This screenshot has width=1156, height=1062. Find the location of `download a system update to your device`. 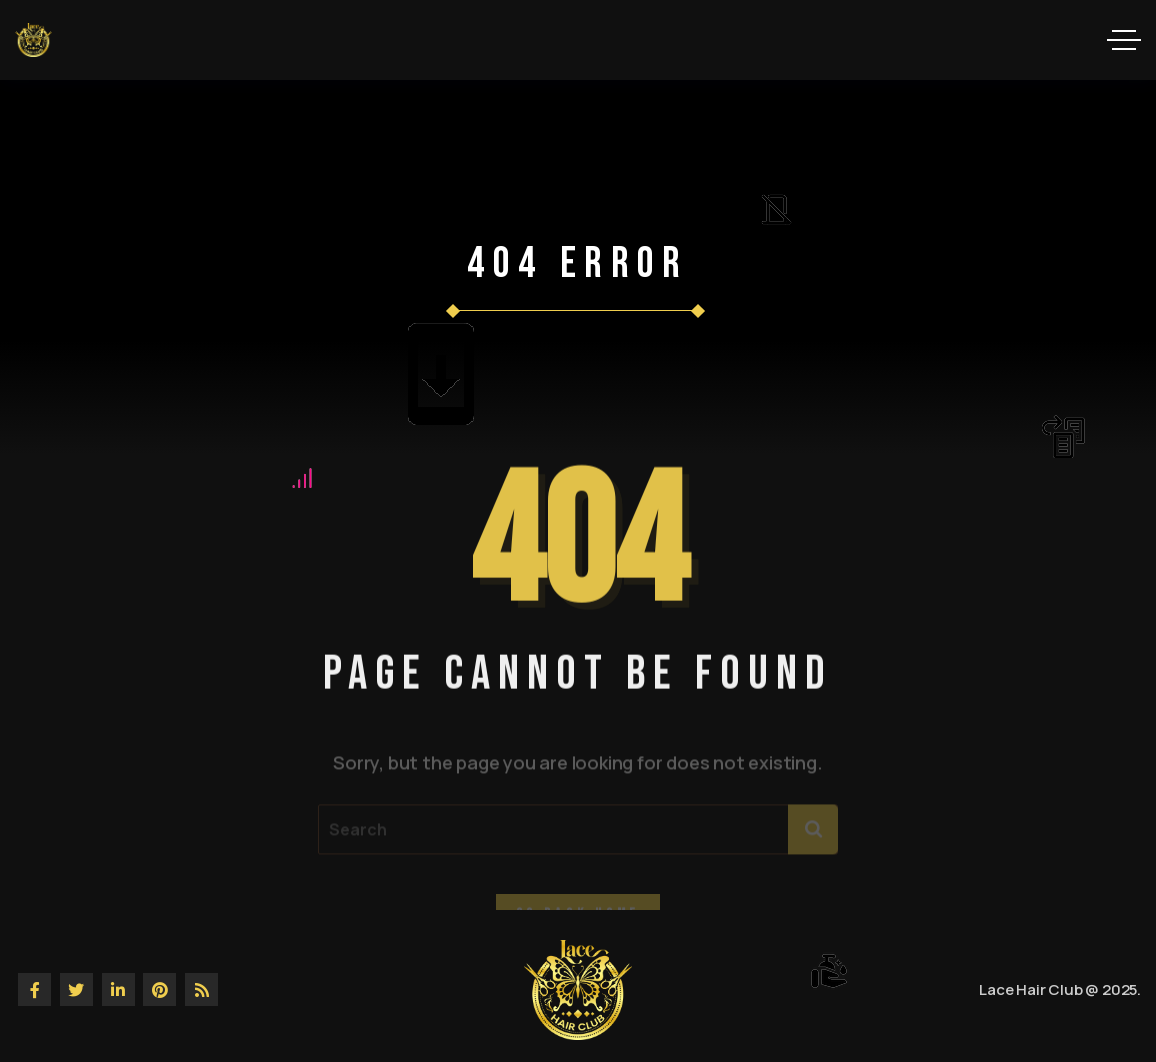

download a system update to your device is located at coordinates (441, 374).